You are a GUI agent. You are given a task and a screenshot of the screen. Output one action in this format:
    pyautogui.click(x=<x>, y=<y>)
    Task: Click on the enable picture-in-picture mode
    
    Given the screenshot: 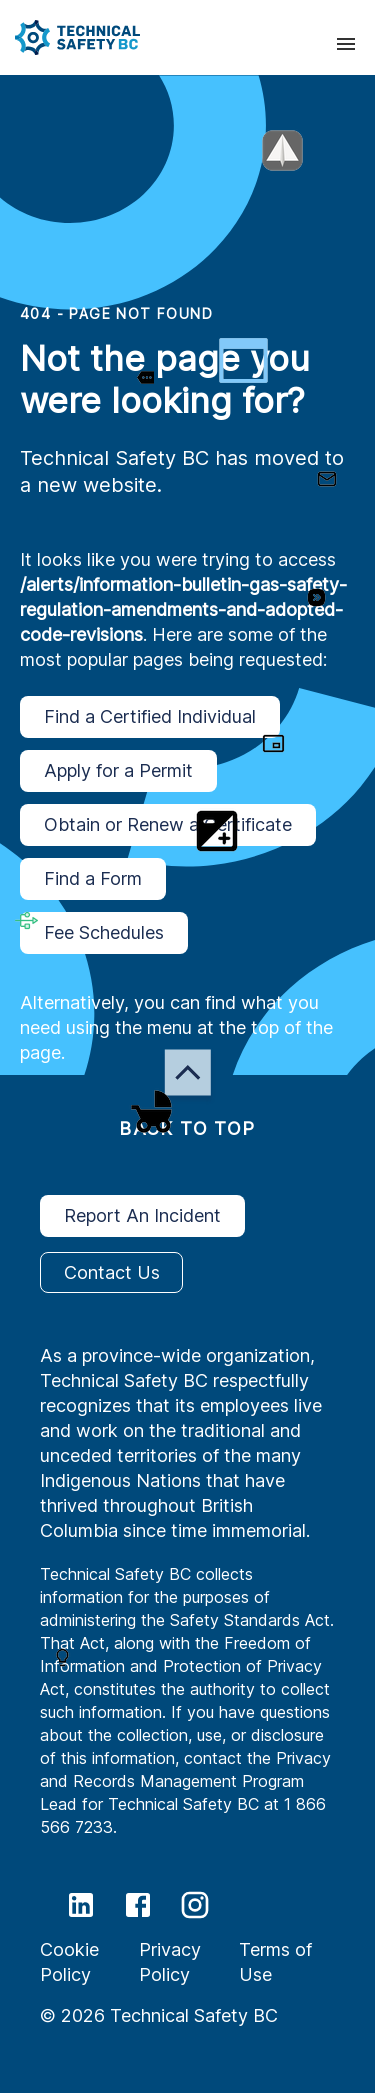 What is the action you would take?
    pyautogui.click(x=273, y=743)
    